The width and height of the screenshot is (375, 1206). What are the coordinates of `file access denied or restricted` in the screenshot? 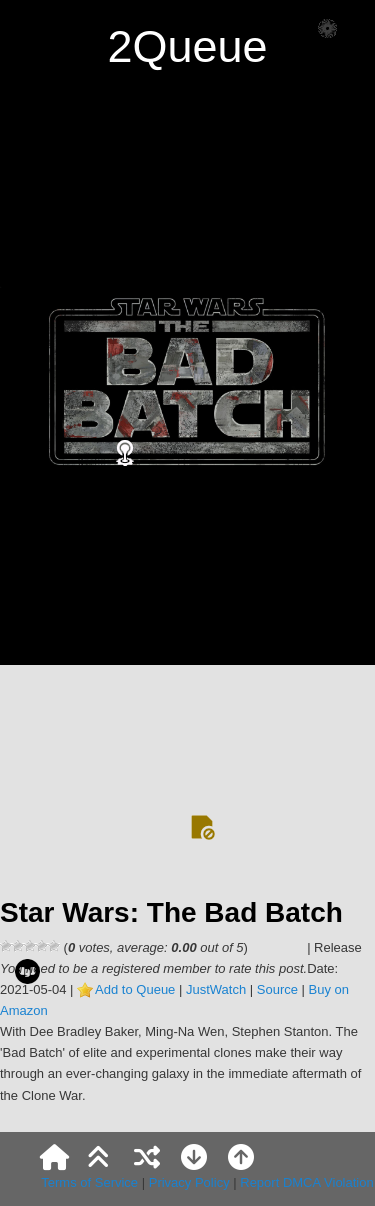 It's located at (202, 827).